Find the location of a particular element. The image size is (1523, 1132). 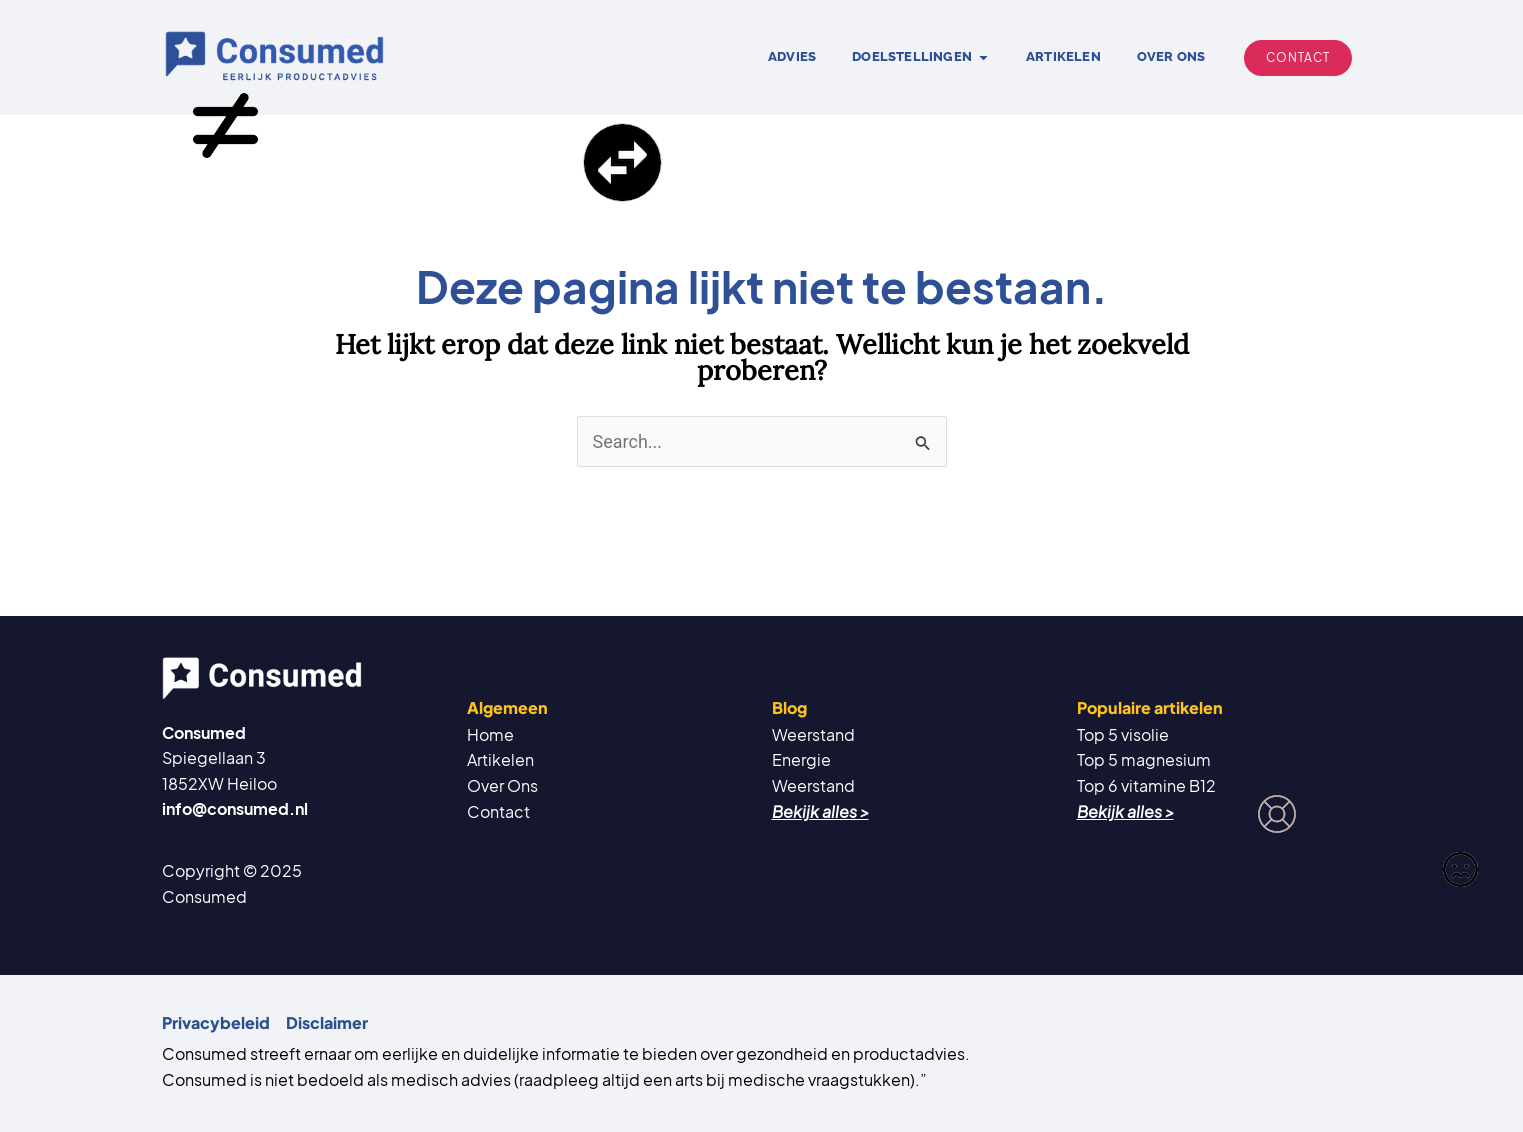

access help or support is located at coordinates (1277, 814).